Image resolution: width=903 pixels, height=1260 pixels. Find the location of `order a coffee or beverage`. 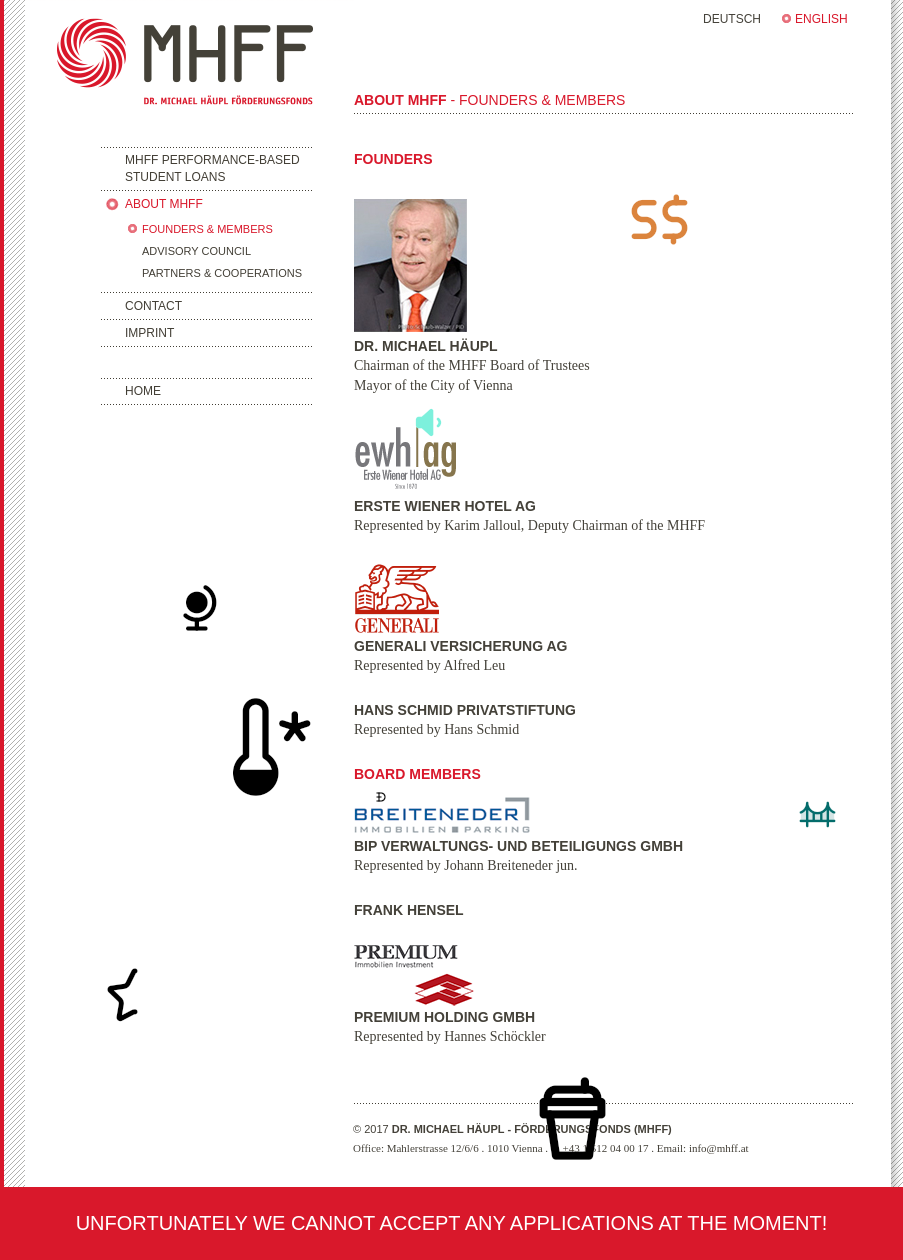

order a coffee or beverage is located at coordinates (572, 1118).